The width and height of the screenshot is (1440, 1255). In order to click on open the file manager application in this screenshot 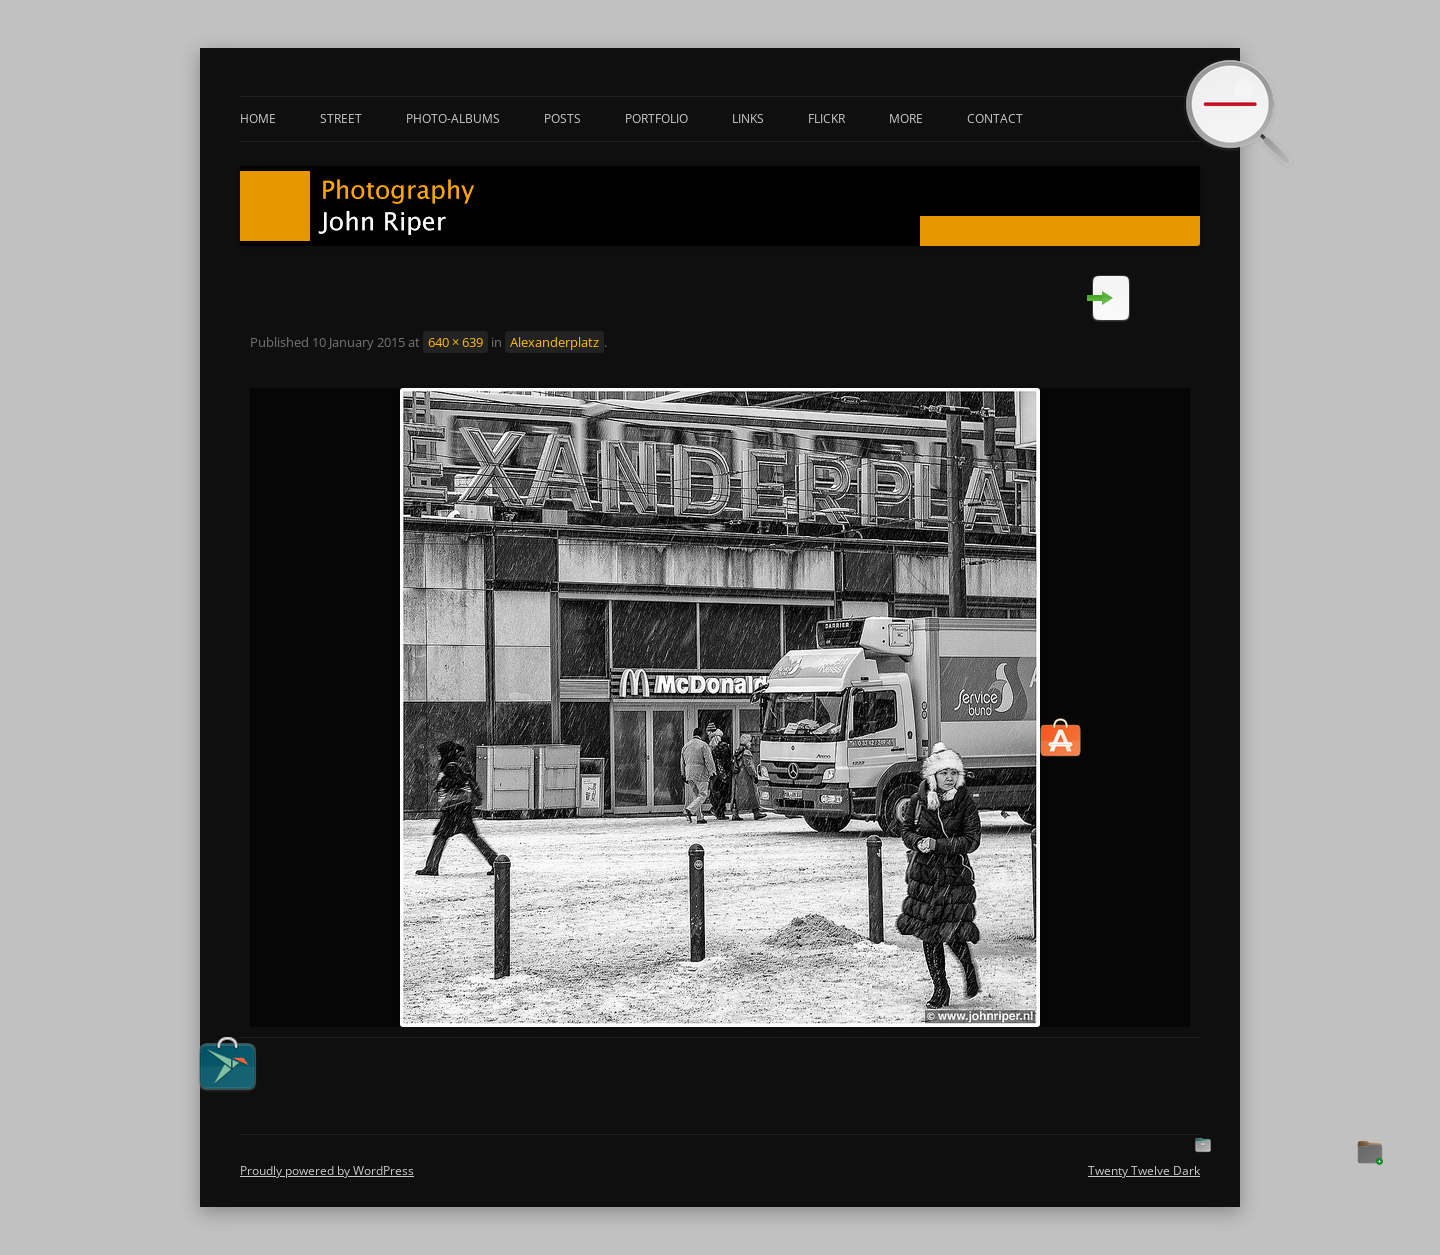, I will do `click(1203, 1145)`.